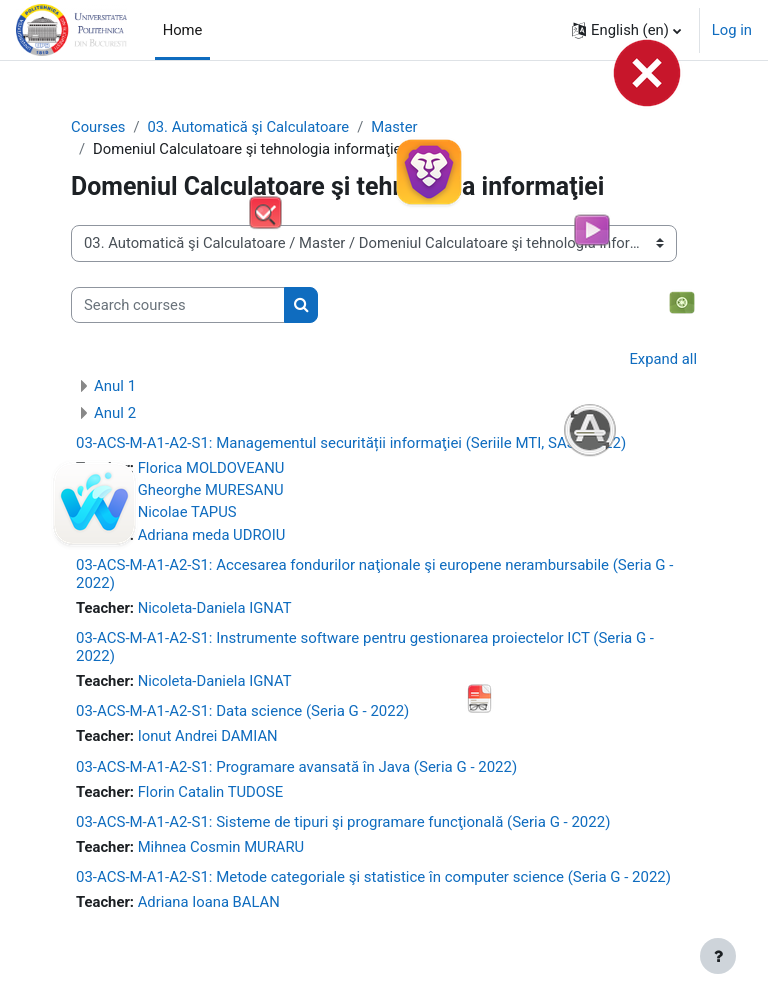  What do you see at coordinates (479, 698) in the screenshot?
I see `open the papers app for reading articles` at bounding box center [479, 698].